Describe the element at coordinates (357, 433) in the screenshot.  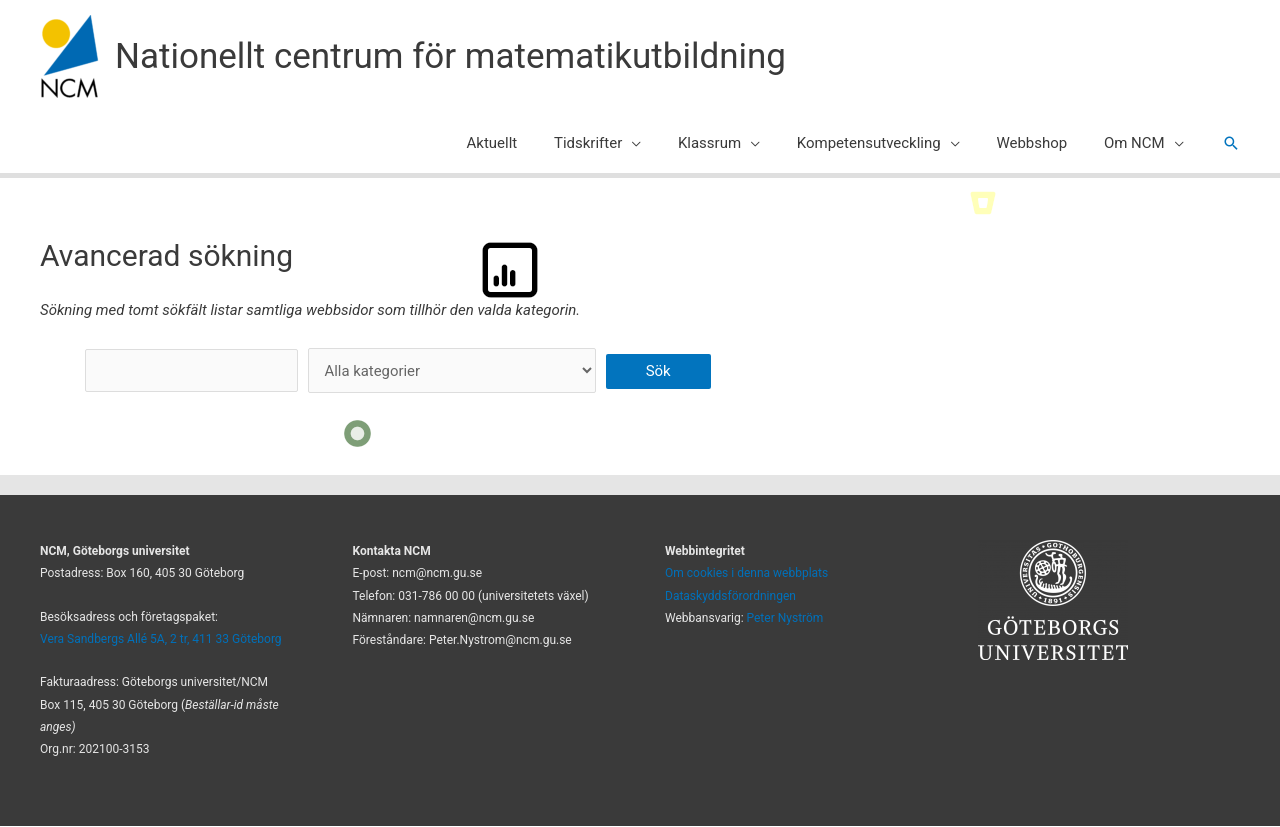
I see `indicates an unread notification or new item` at that location.